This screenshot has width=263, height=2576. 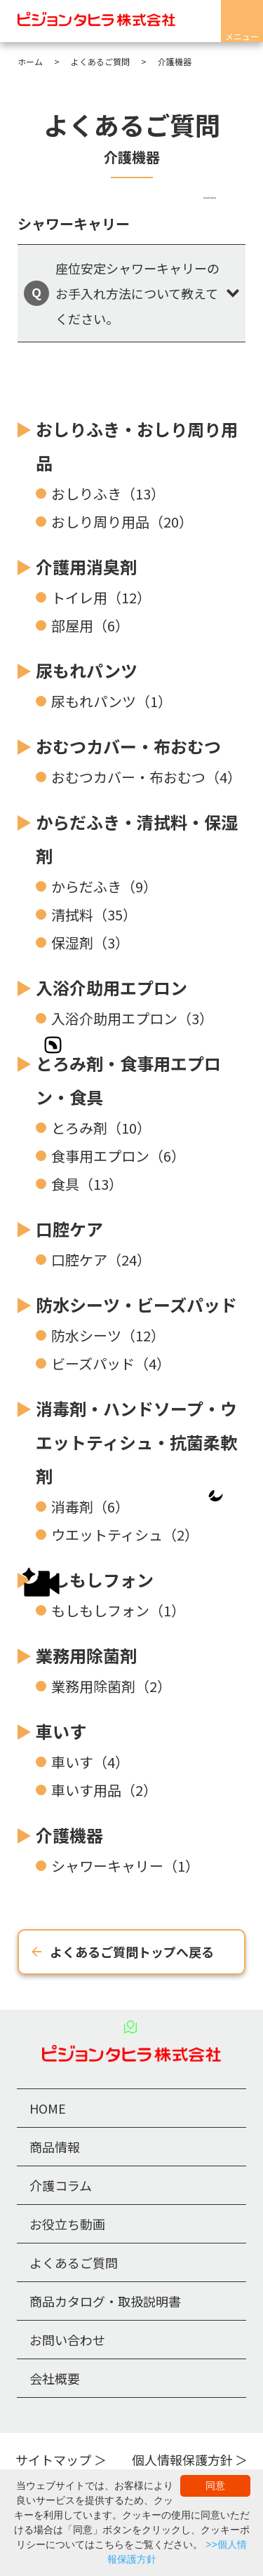 I want to click on open spectrum app, so click(x=53, y=1045).